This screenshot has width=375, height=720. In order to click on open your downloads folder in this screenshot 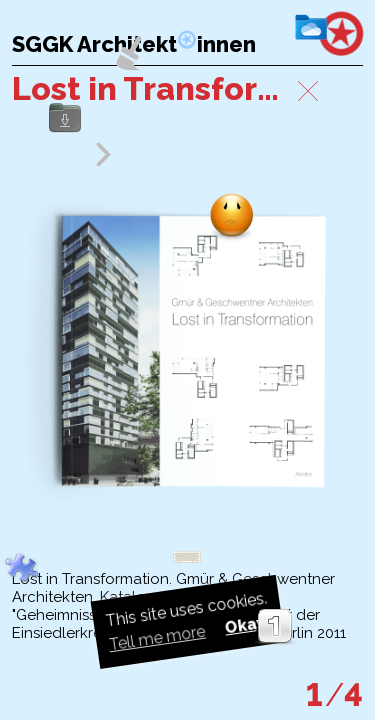, I will do `click(65, 117)`.